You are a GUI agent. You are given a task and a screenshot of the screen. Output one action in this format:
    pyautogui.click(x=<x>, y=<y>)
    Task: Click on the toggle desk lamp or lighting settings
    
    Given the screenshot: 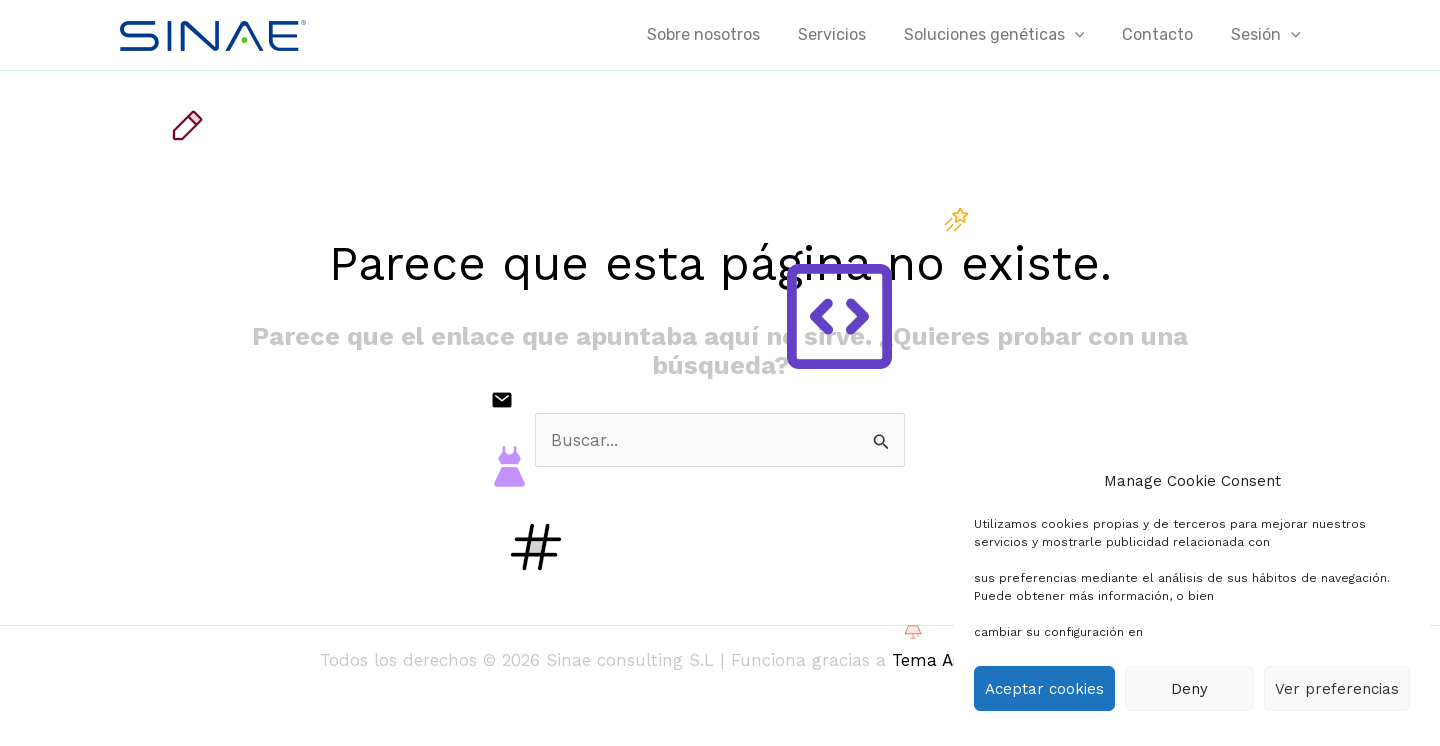 What is the action you would take?
    pyautogui.click(x=913, y=632)
    